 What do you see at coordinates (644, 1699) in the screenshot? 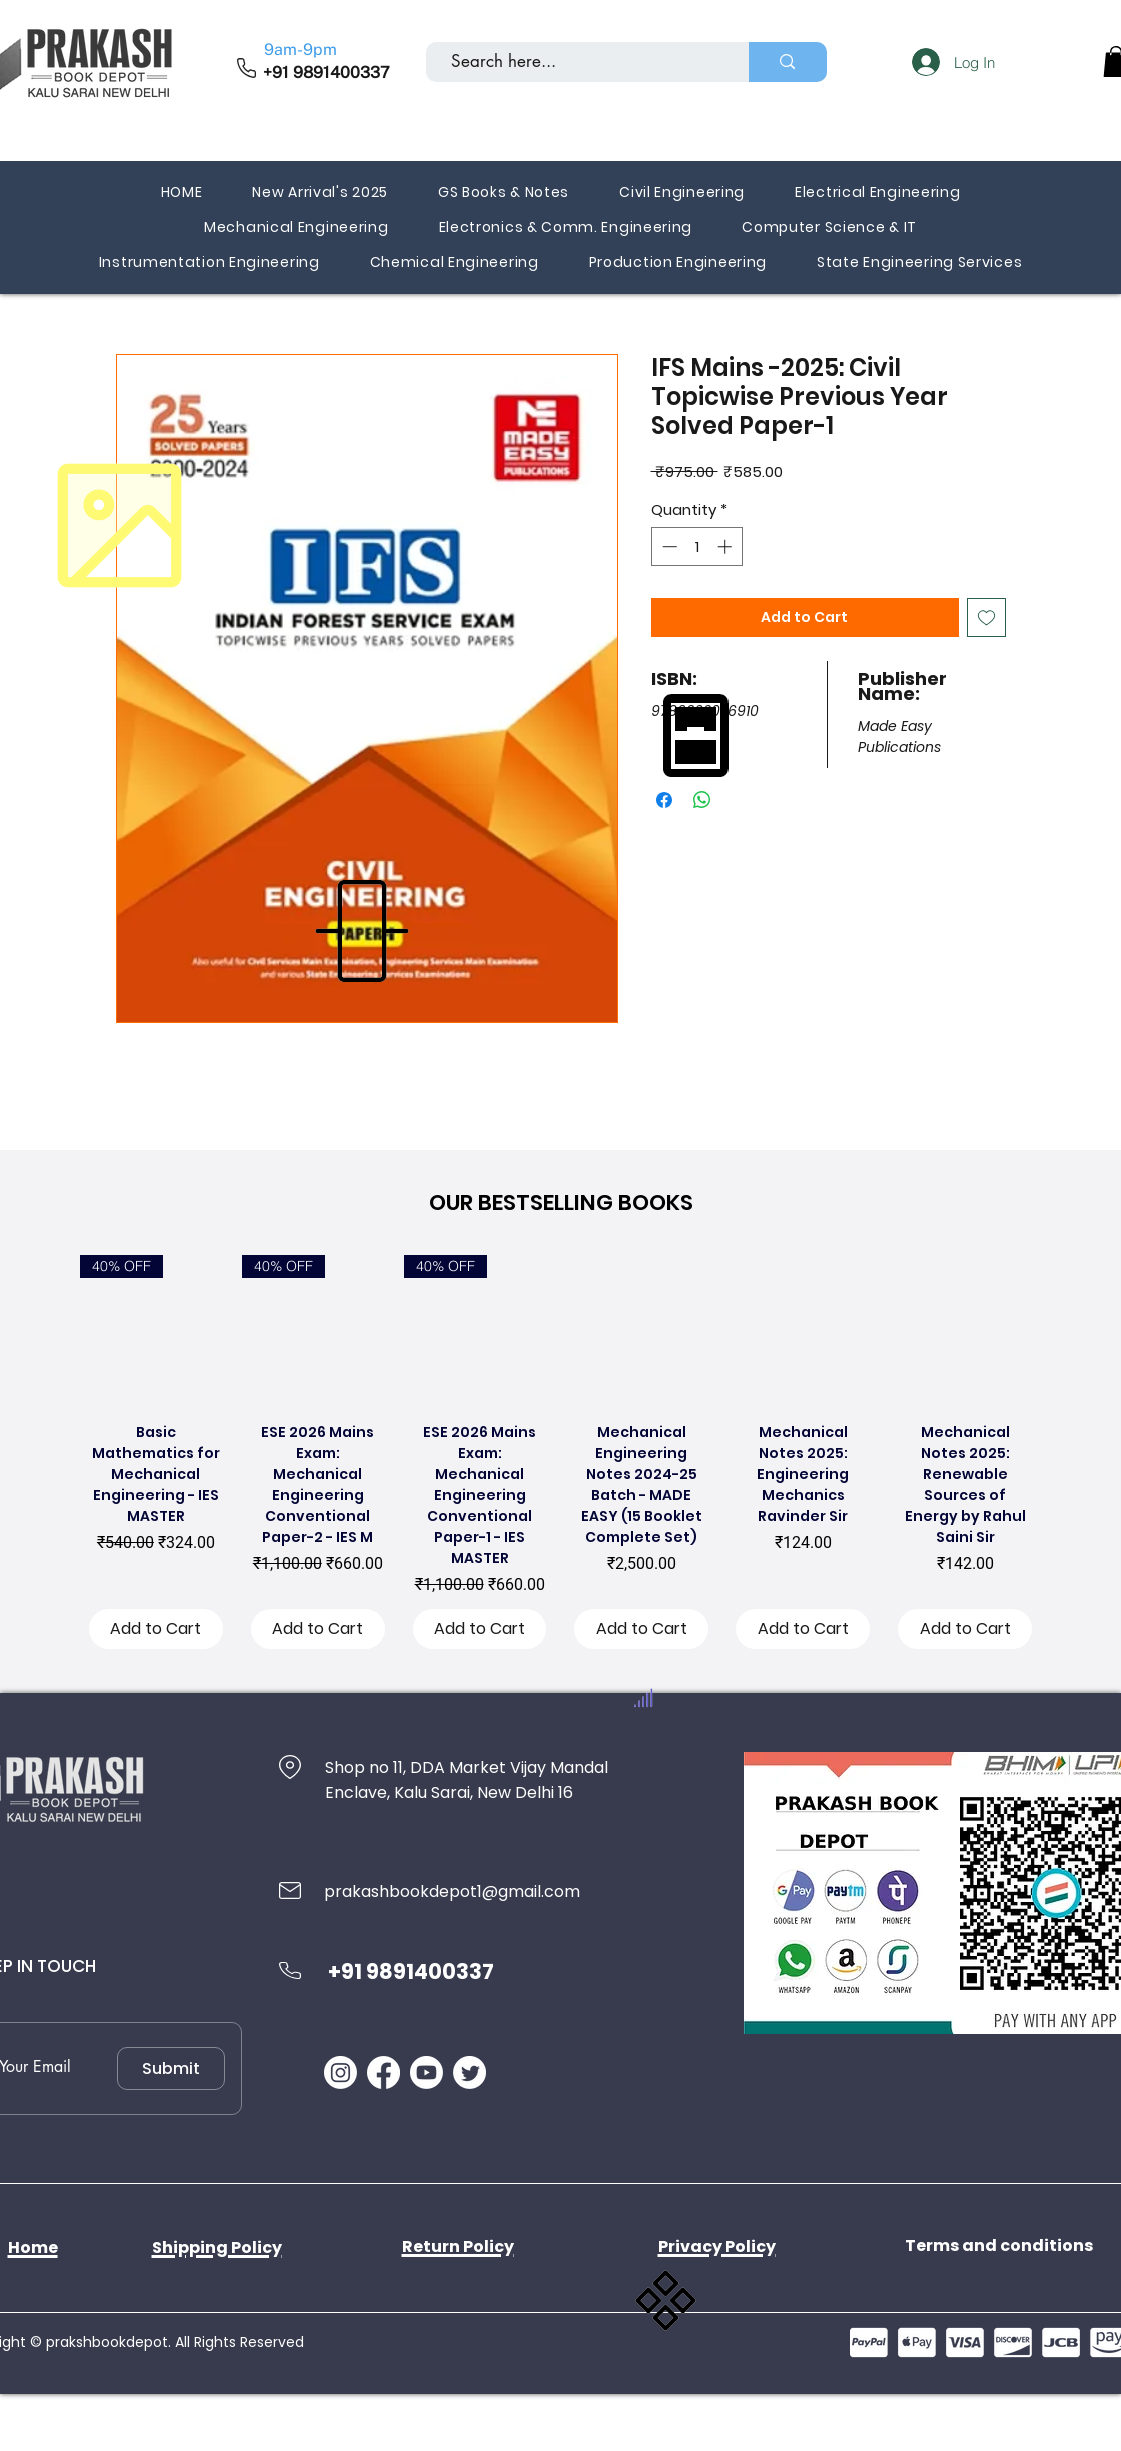
I see `indicates full cellular signal strength` at bounding box center [644, 1699].